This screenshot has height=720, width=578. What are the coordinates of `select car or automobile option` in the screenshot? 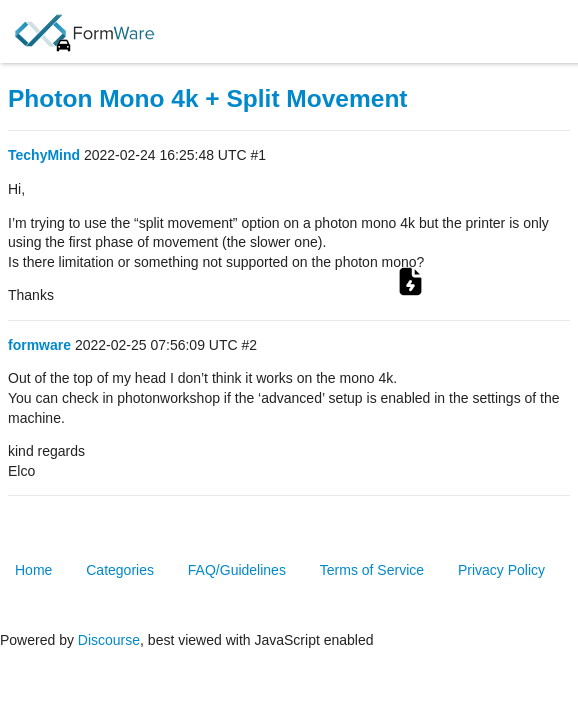 It's located at (63, 45).